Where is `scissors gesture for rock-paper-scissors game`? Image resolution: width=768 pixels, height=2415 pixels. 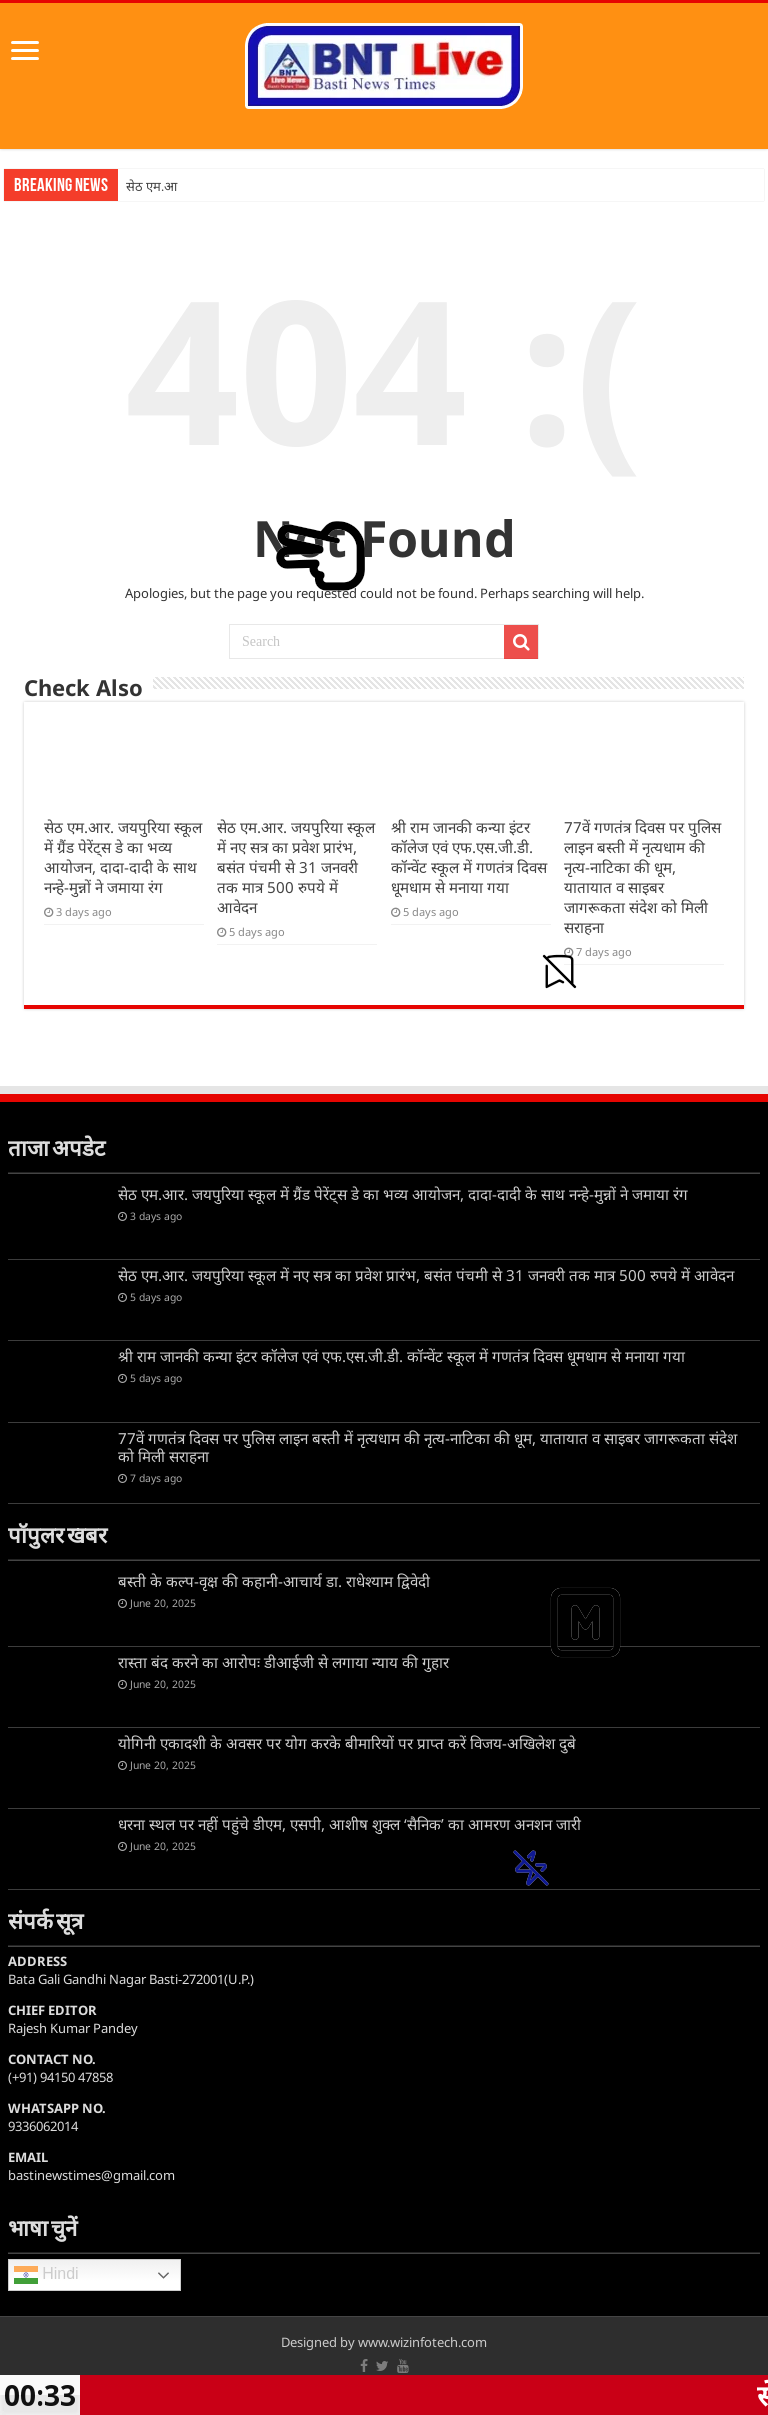
scissors gesture for rock-paper-scissors game is located at coordinates (320, 554).